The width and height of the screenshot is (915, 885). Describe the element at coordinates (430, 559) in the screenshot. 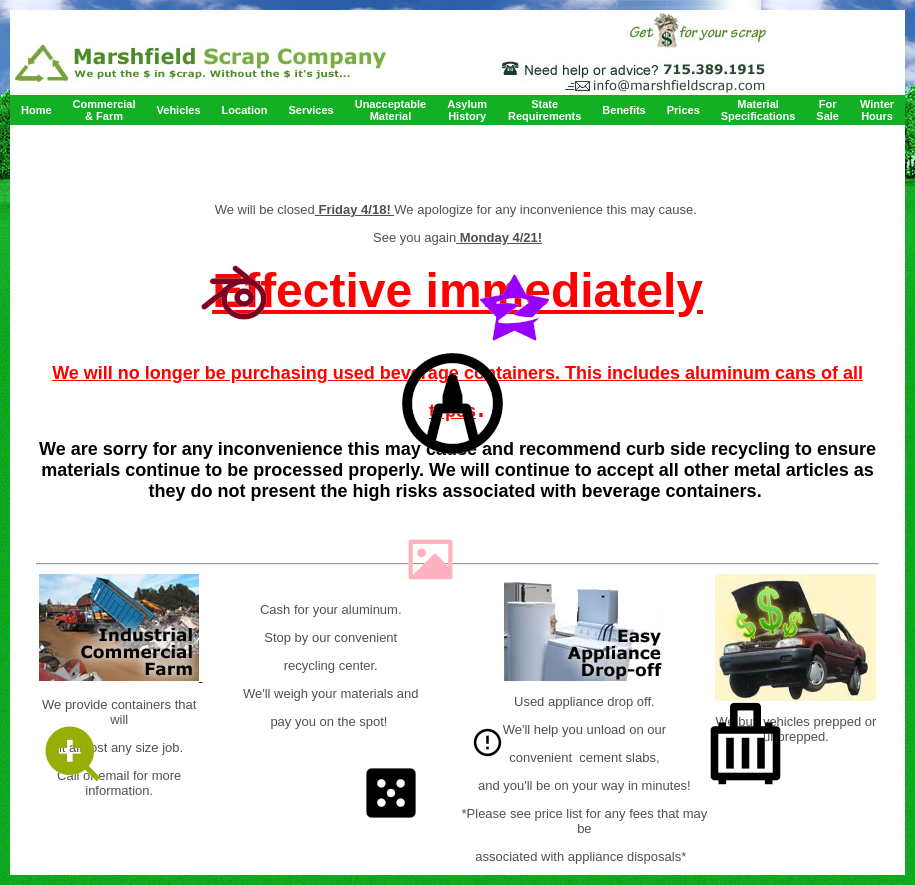

I see `view image or photo` at that location.